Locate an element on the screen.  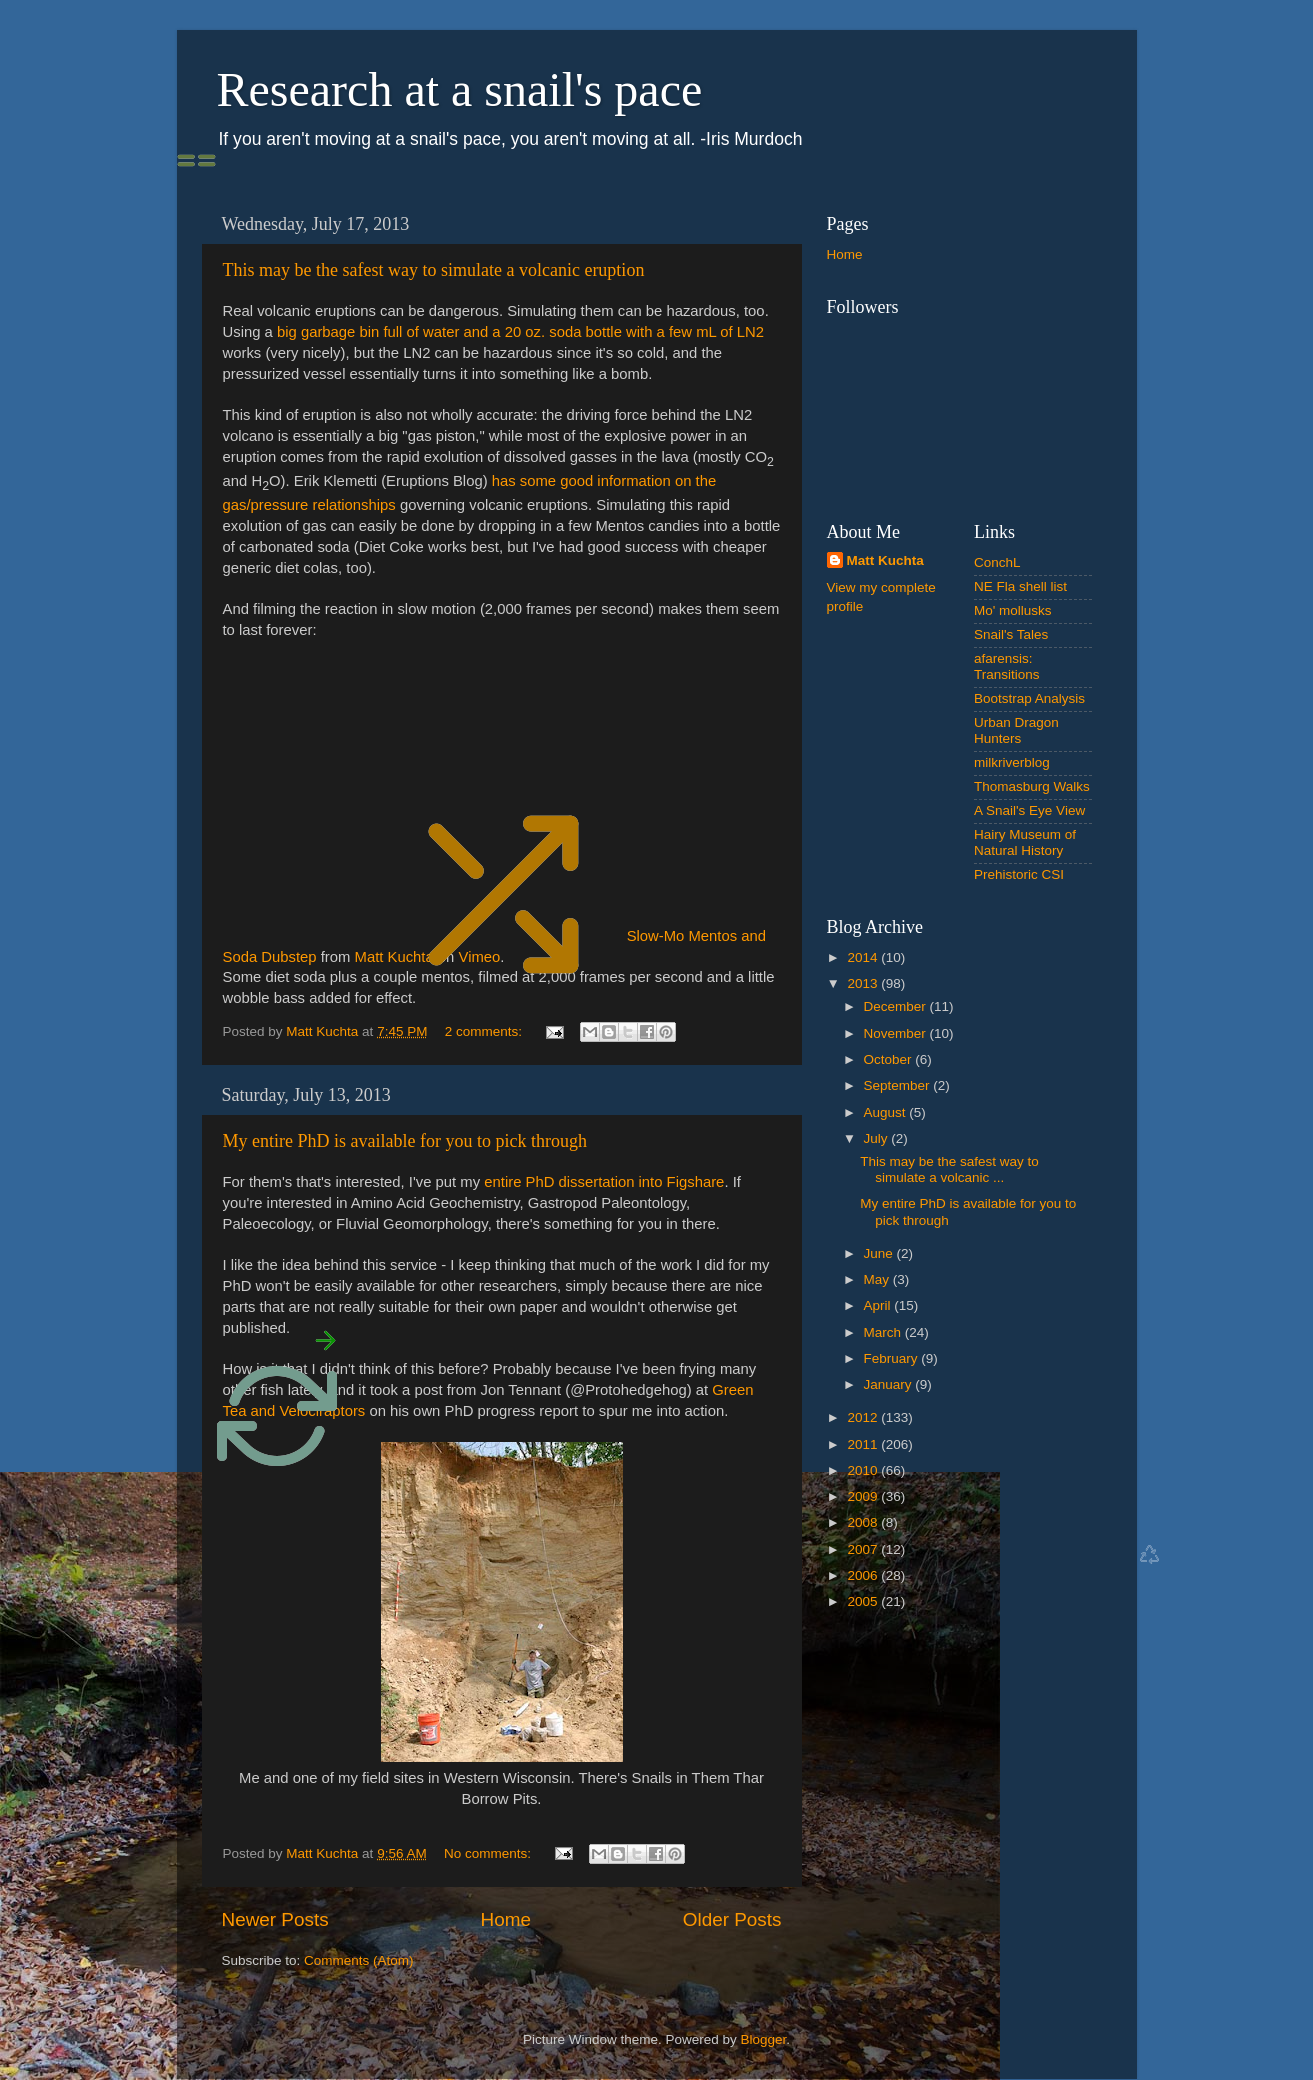
shuffle playlist or queue order is located at coordinates (499, 894).